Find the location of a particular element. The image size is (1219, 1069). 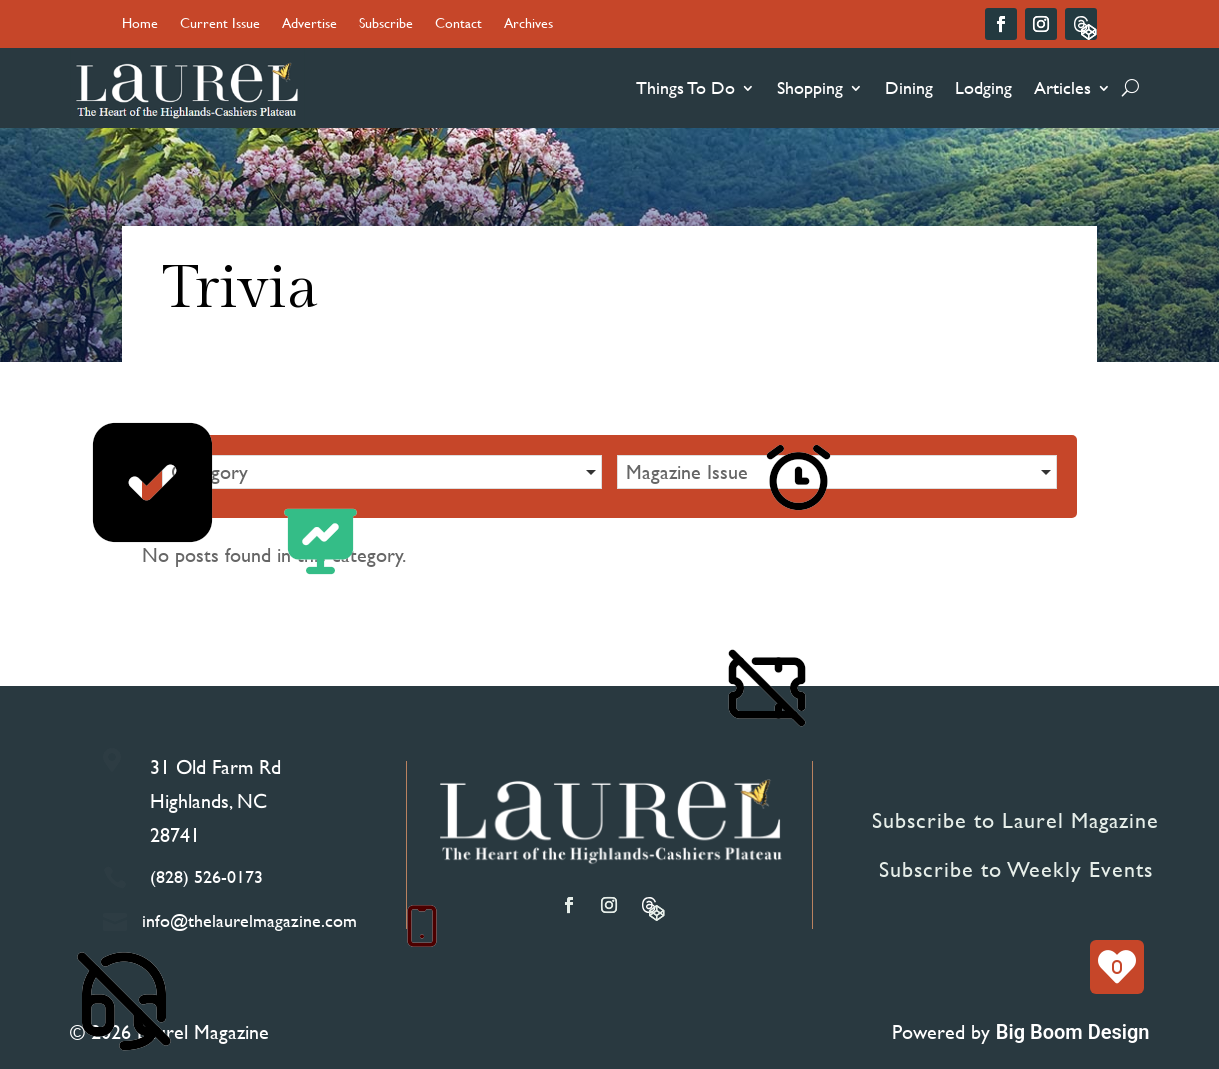

start a presentation or slideshow is located at coordinates (320, 541).